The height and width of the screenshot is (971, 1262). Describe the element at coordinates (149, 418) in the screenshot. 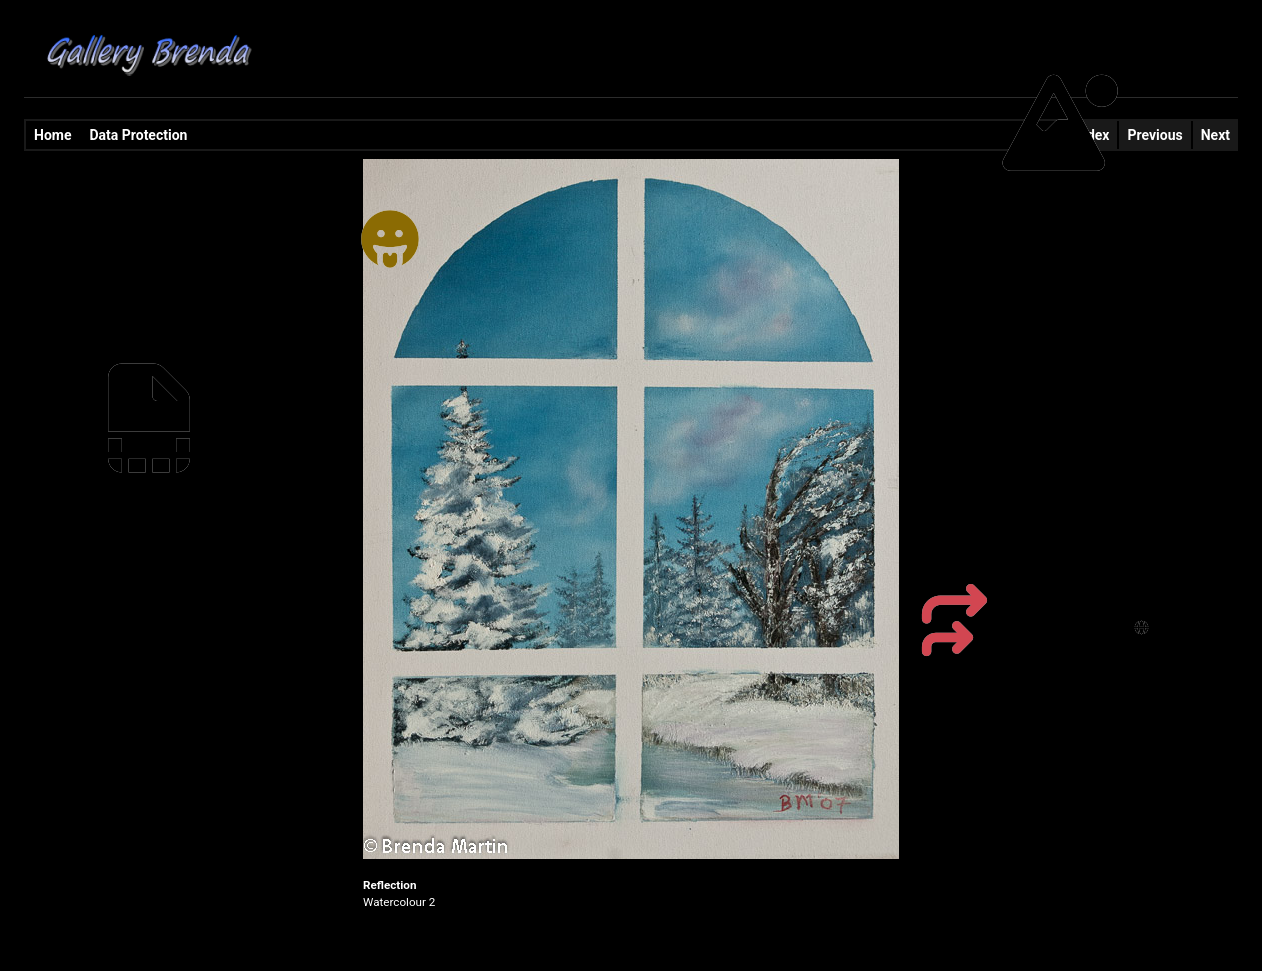

I see `file partially uploaded or in progress` at that location.